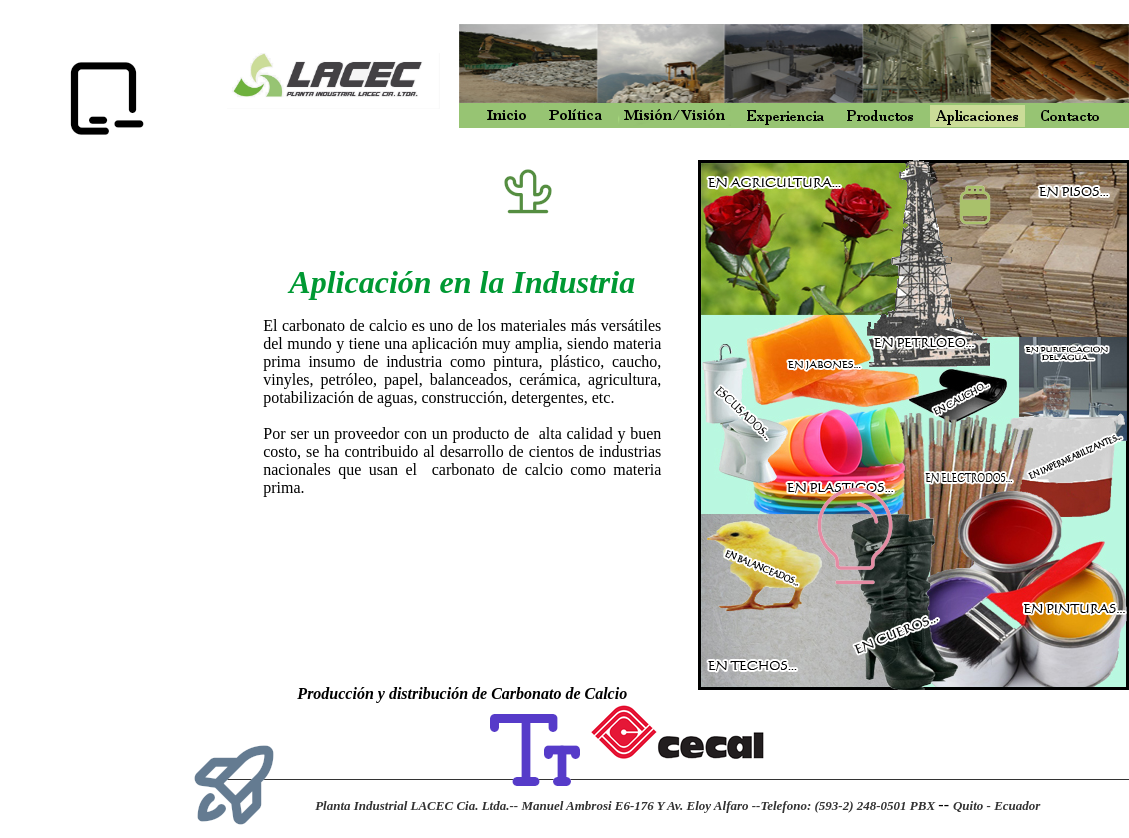 This screenshot has width=1129, height=838. What do you see at coordinates (975, 205) in the screenshot?
I see `view product or ingredient details` at bounding box center [975, 205].